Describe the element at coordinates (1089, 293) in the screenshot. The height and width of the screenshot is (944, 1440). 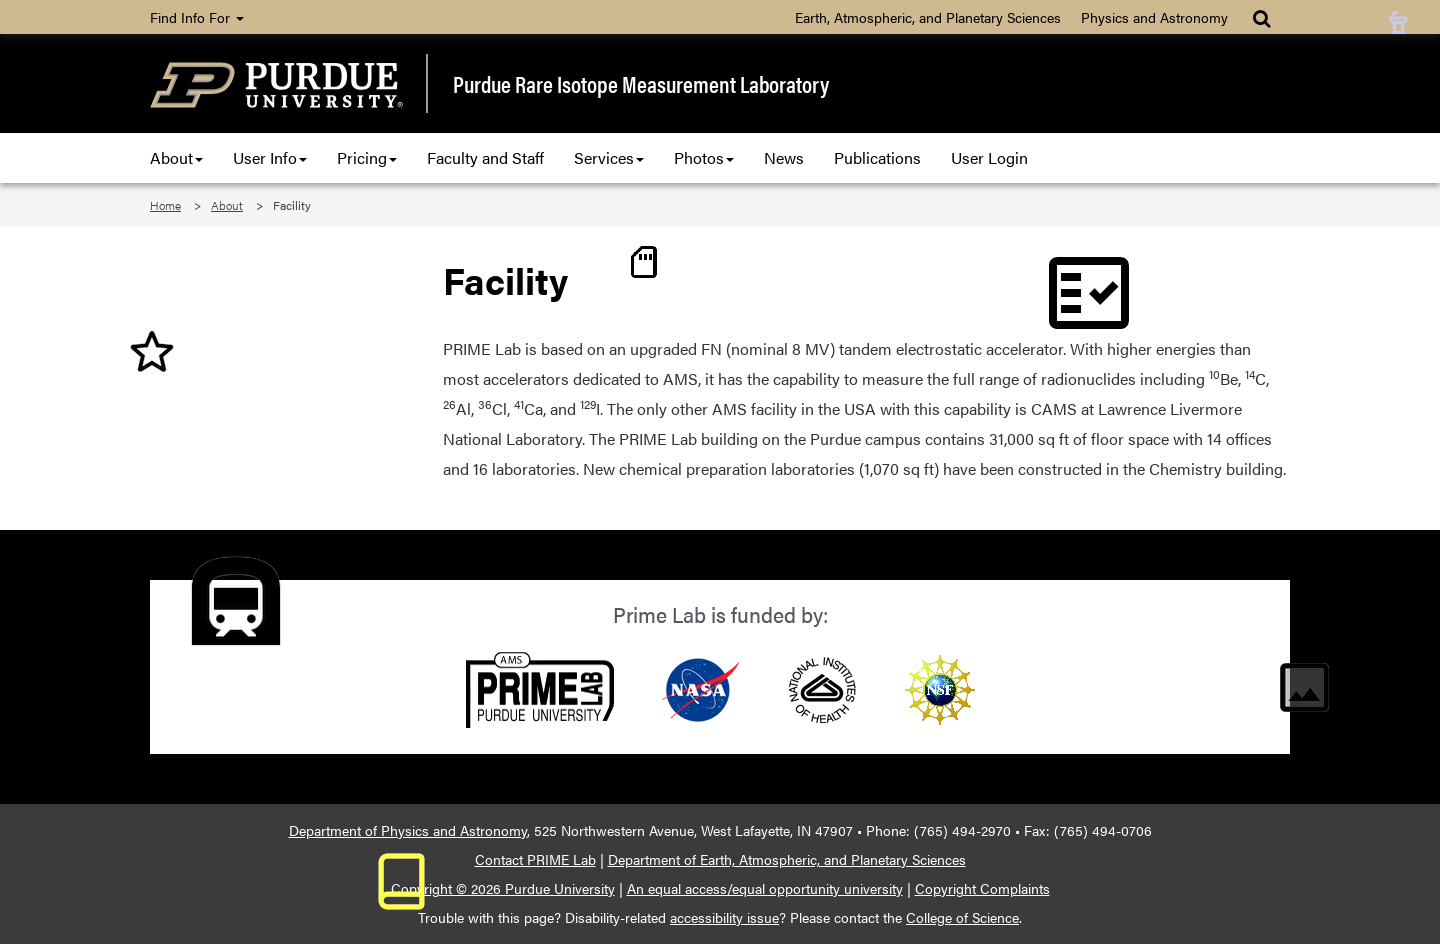
I see `view checklist or task verification status` at that location.